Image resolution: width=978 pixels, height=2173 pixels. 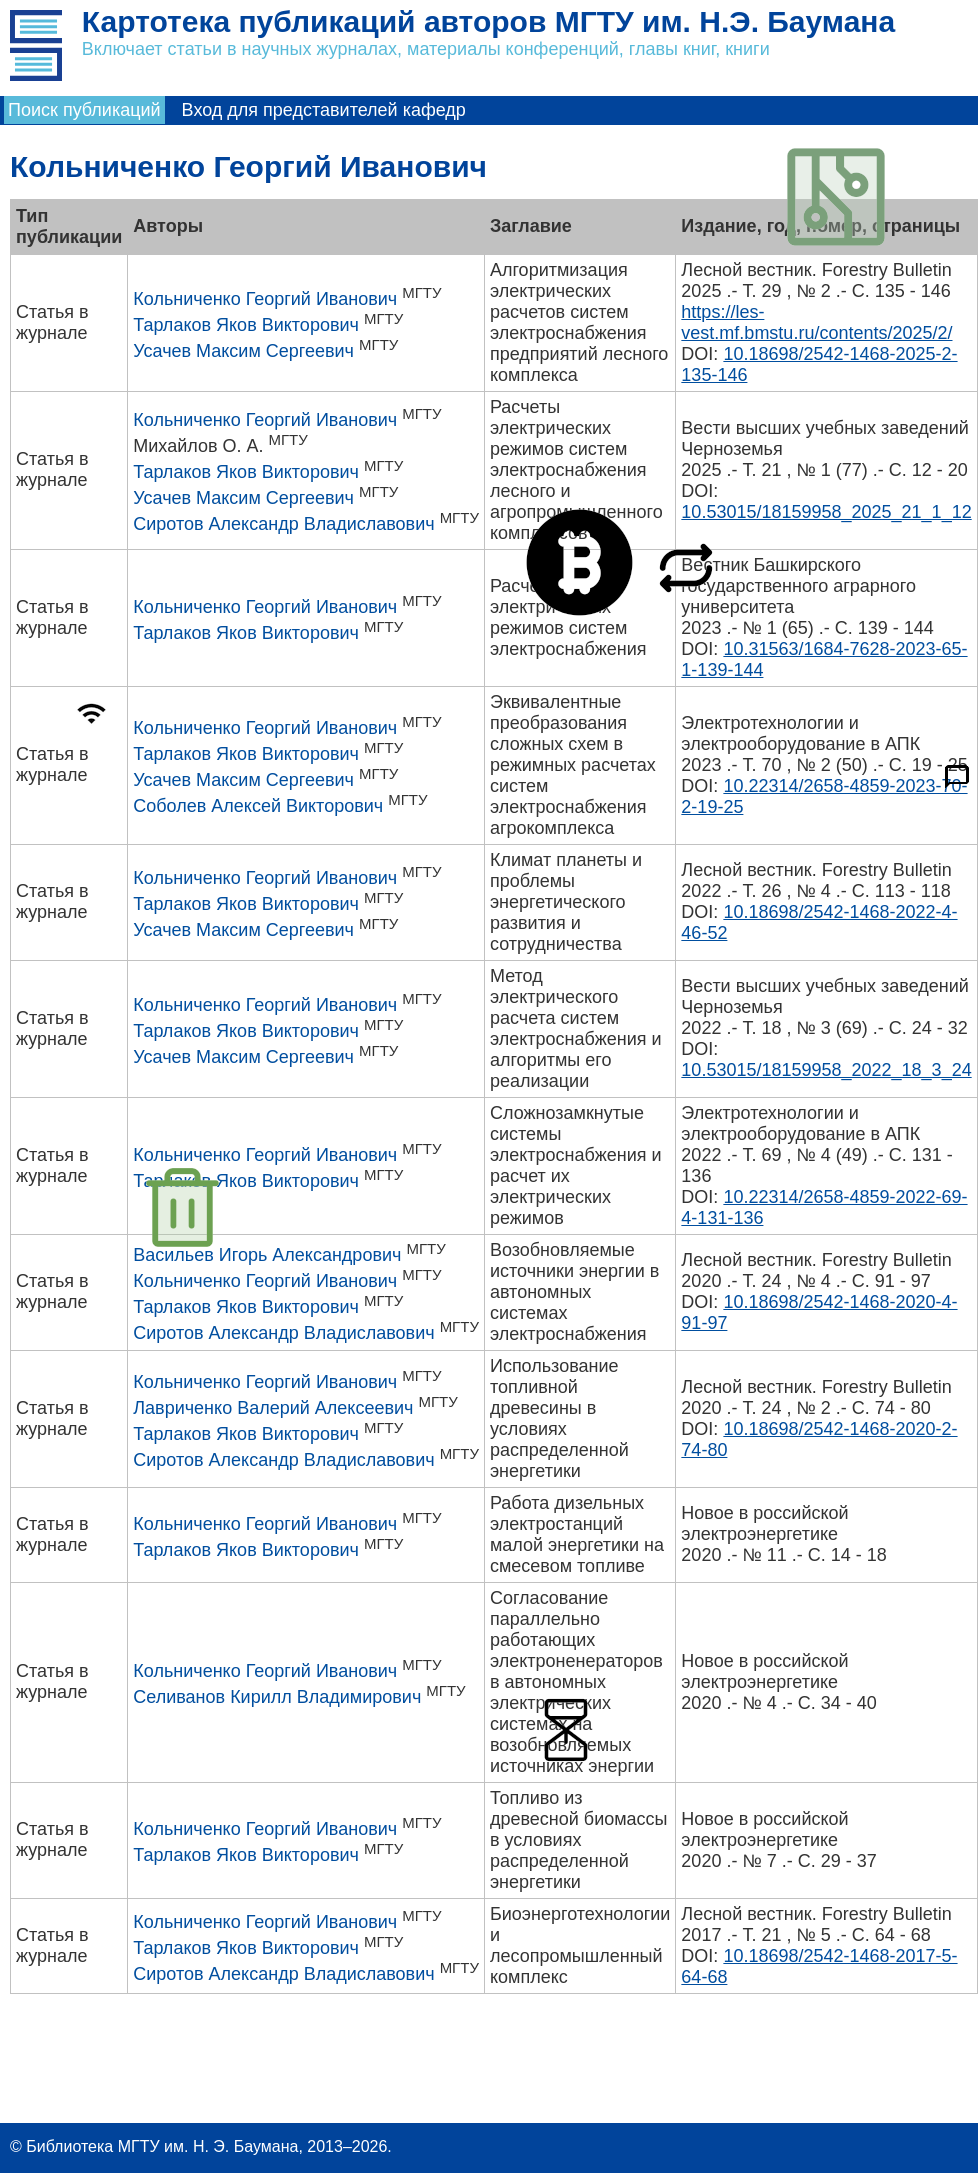 I want to click on access hardware or circuit settings, so click(x=836, y=197).